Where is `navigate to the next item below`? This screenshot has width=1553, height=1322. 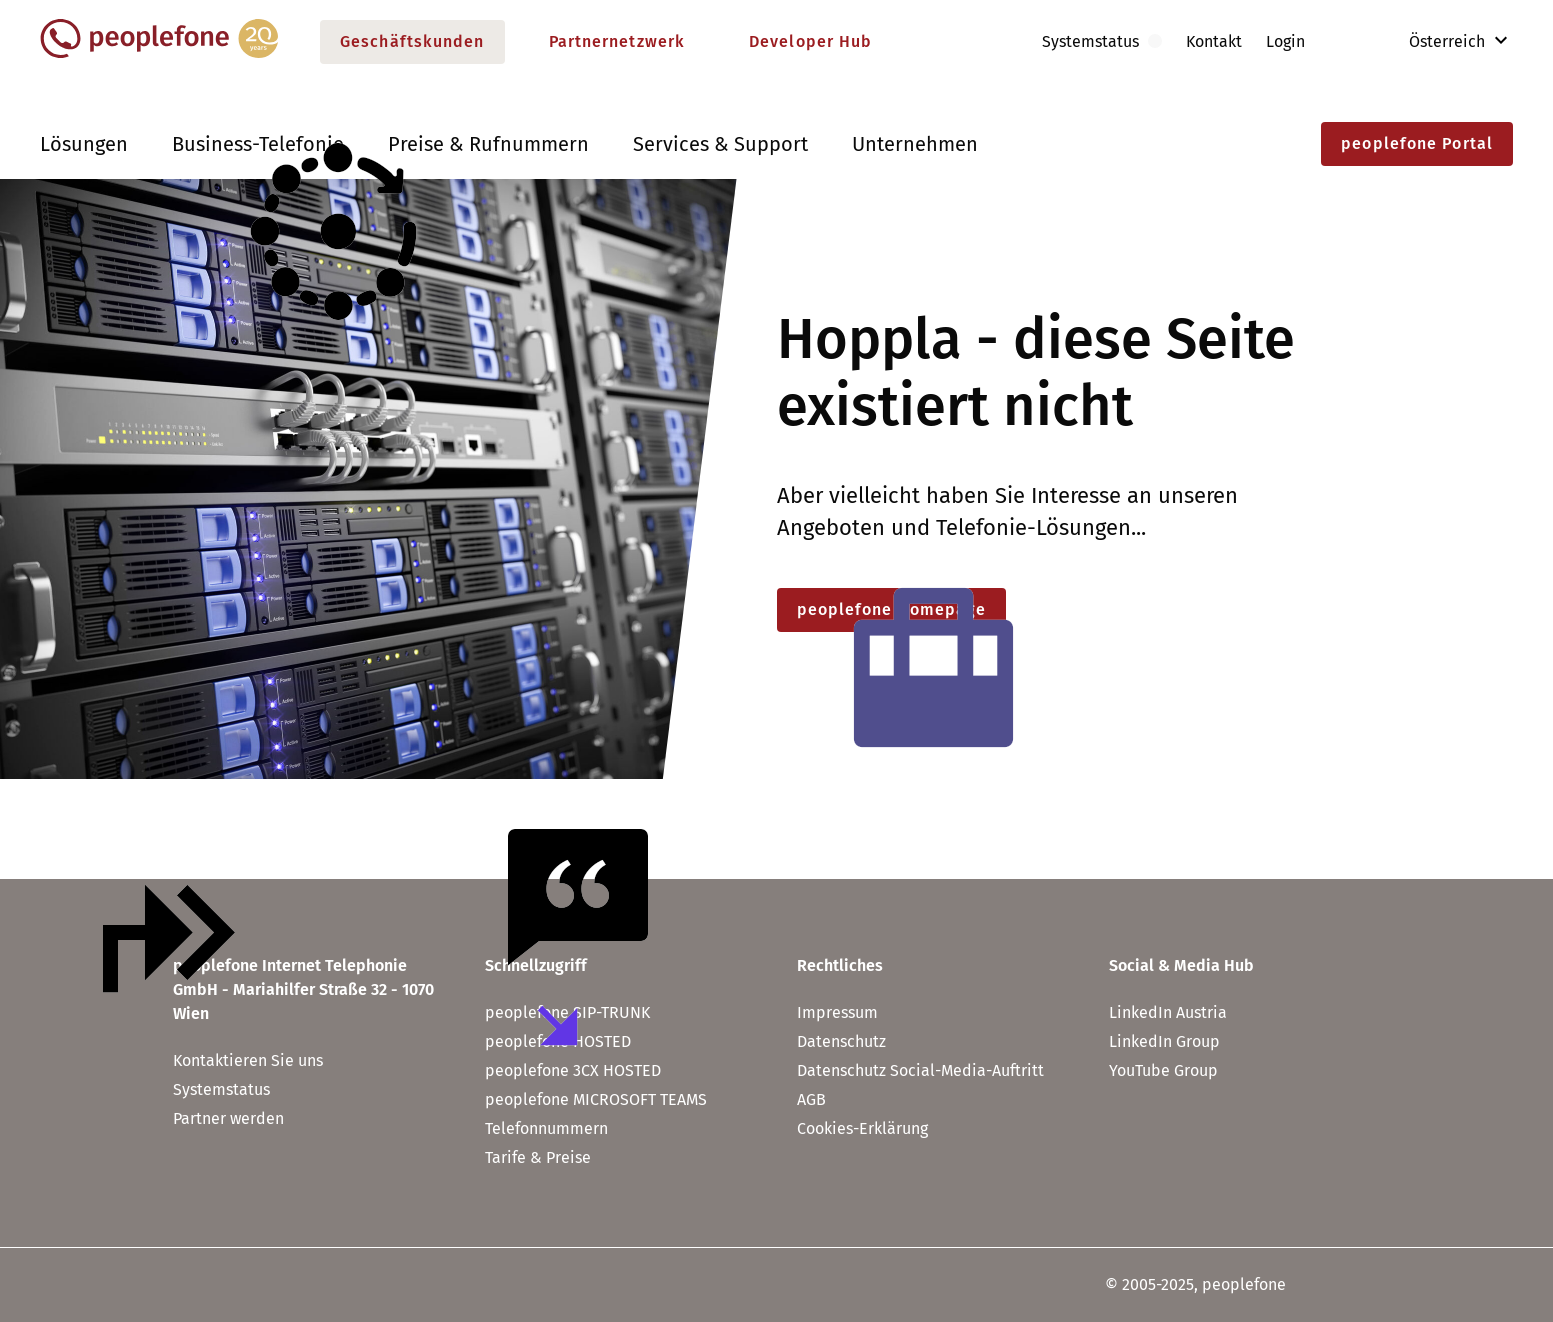 navigate to the next item below is located at coordinates (557, 1025).